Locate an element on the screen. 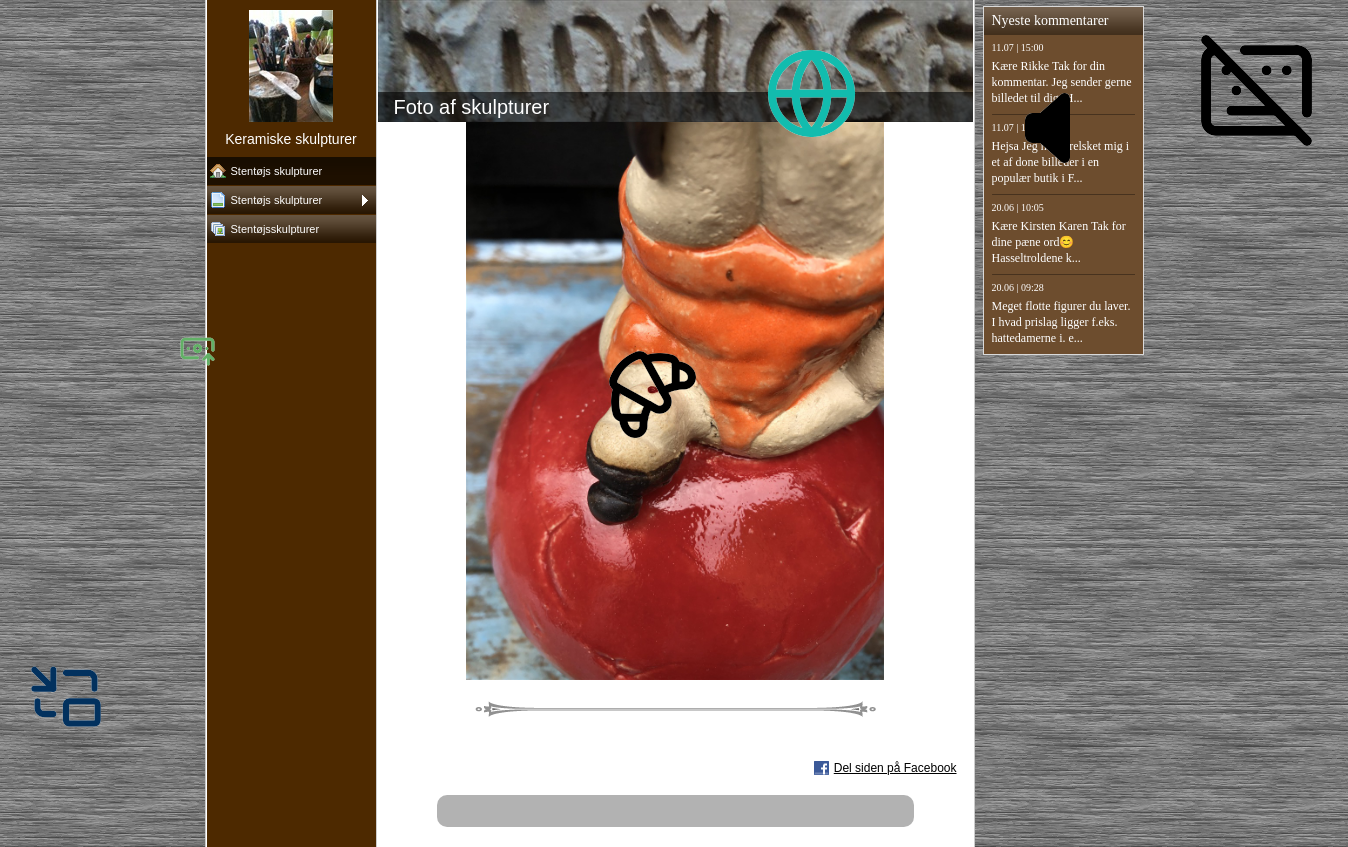 The width and height of the screenshot is (1348, 847). send money or make a payment is located at coordinates (197, 348).